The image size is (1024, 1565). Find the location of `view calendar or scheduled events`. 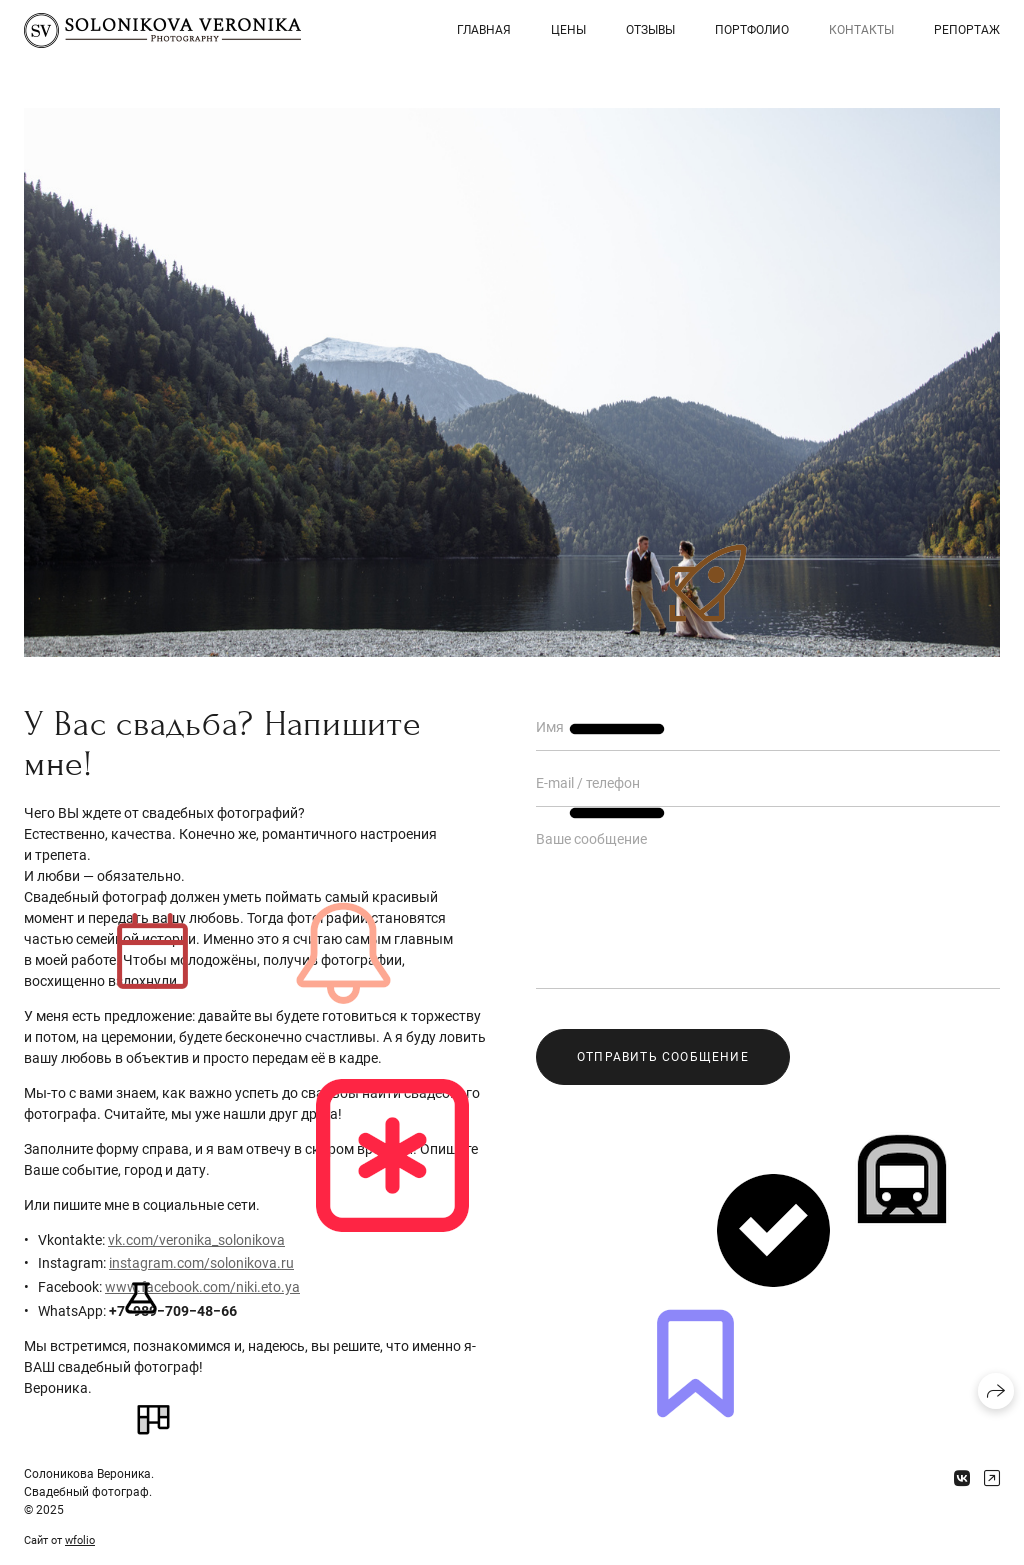

view calendar or scheduled events is located at coordinates (152, 953).